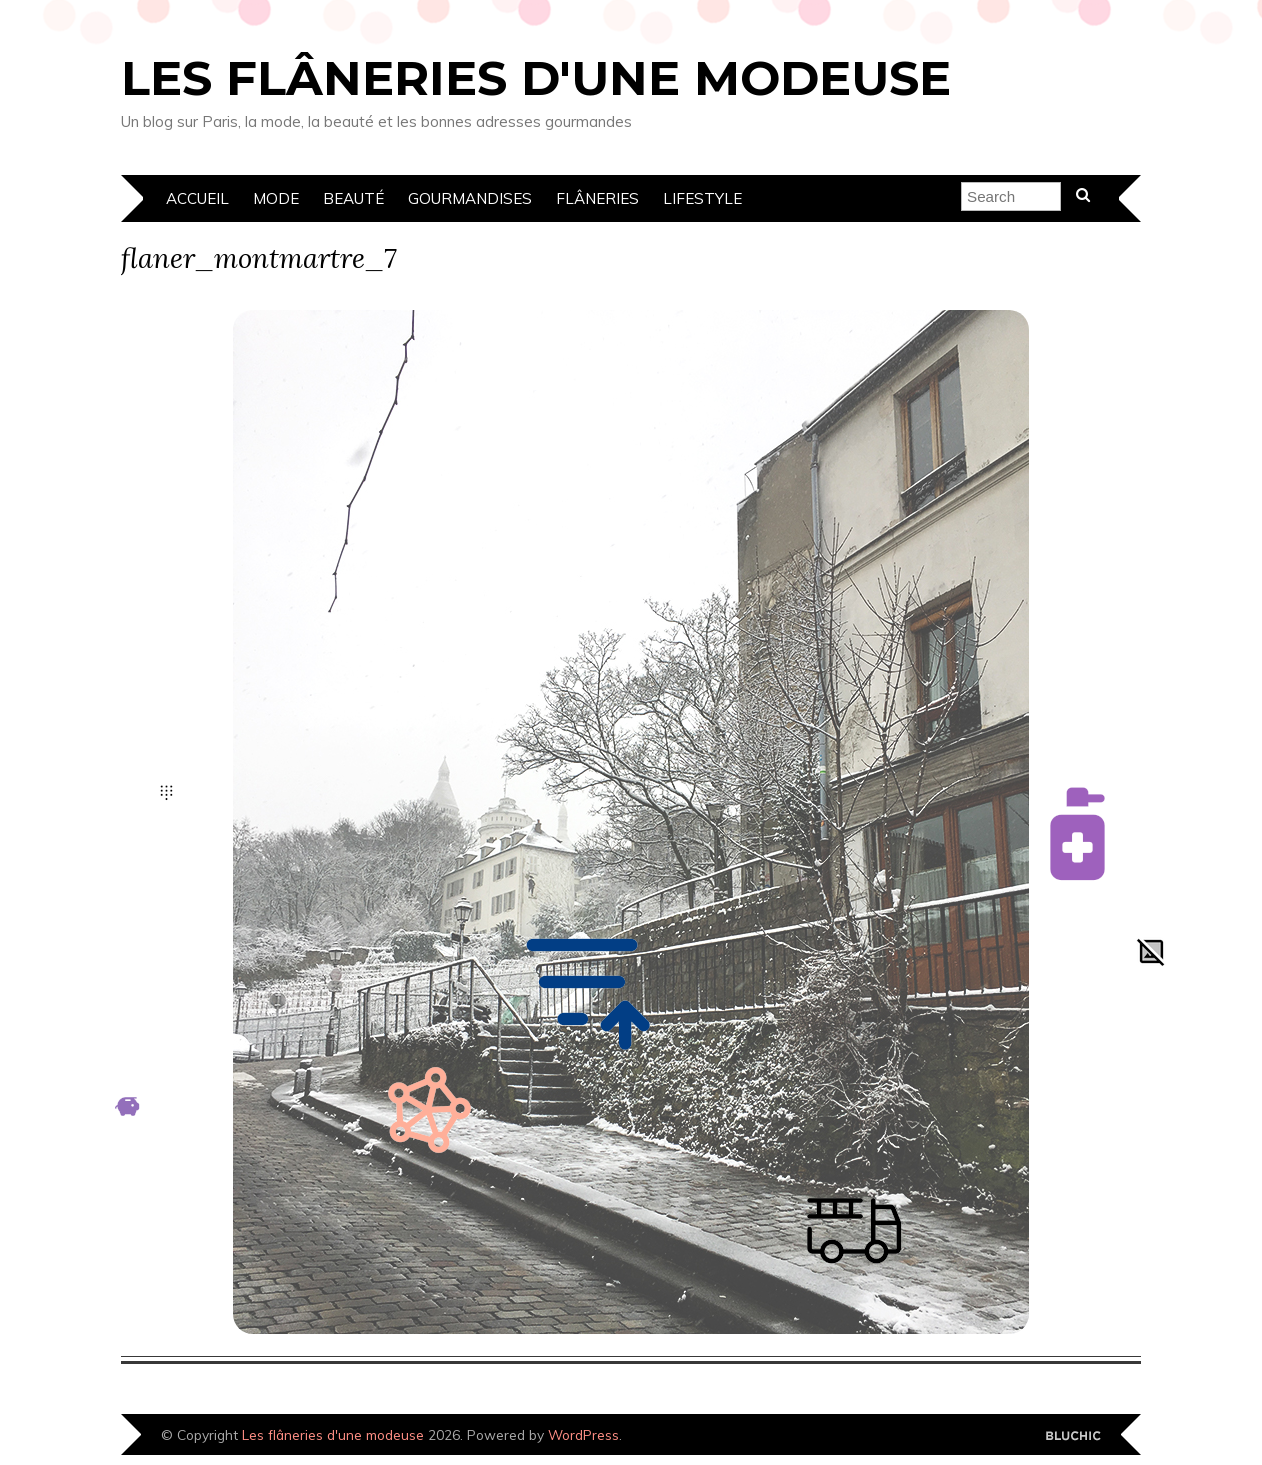 Image resolution: width=1262 pixels, height=1465 pixels. I want to click on view savings or financial goals, so click(127, 1106).